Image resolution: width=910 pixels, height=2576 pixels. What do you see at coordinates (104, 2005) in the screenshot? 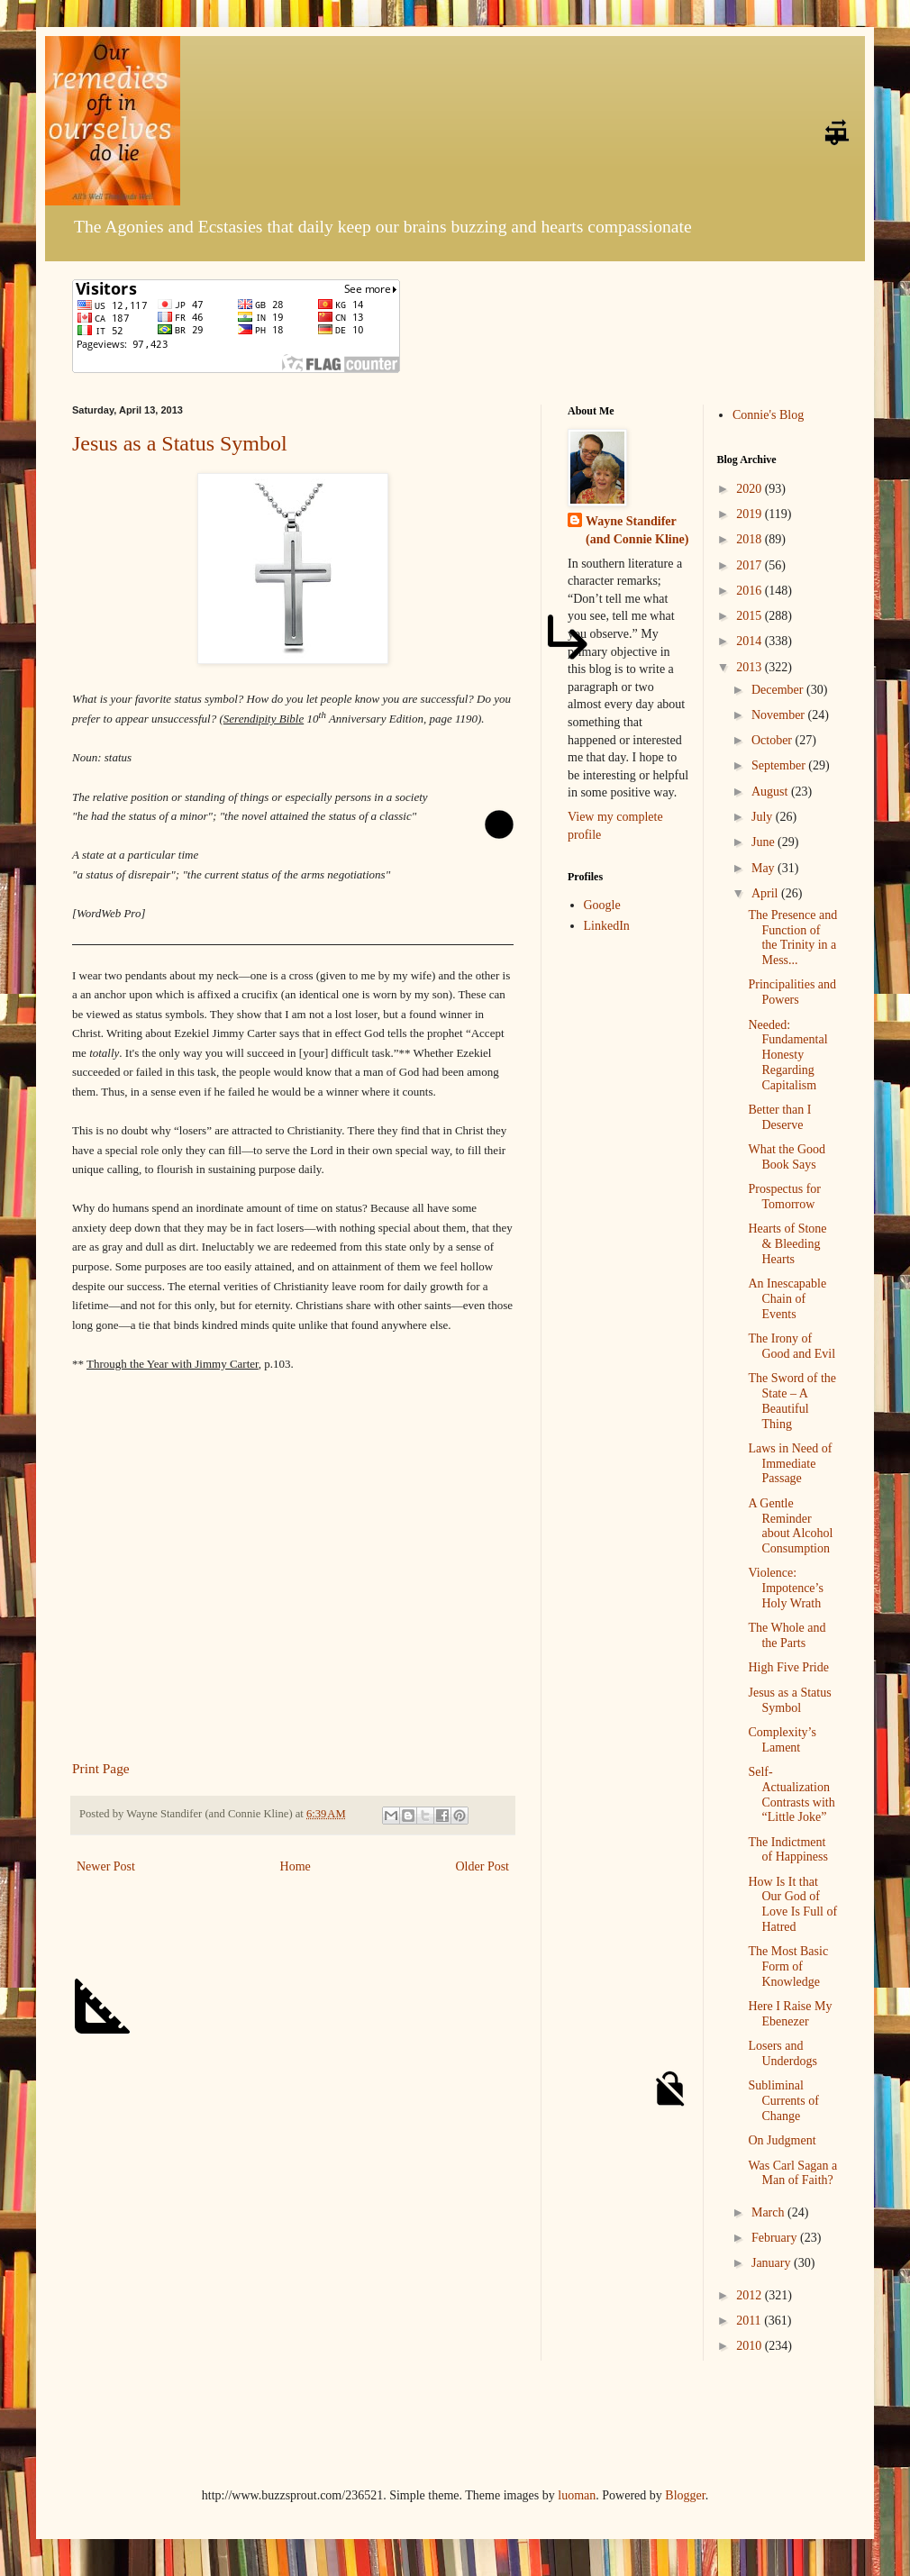
I see `measure area or square footage` at bounding box center [104, 2005].